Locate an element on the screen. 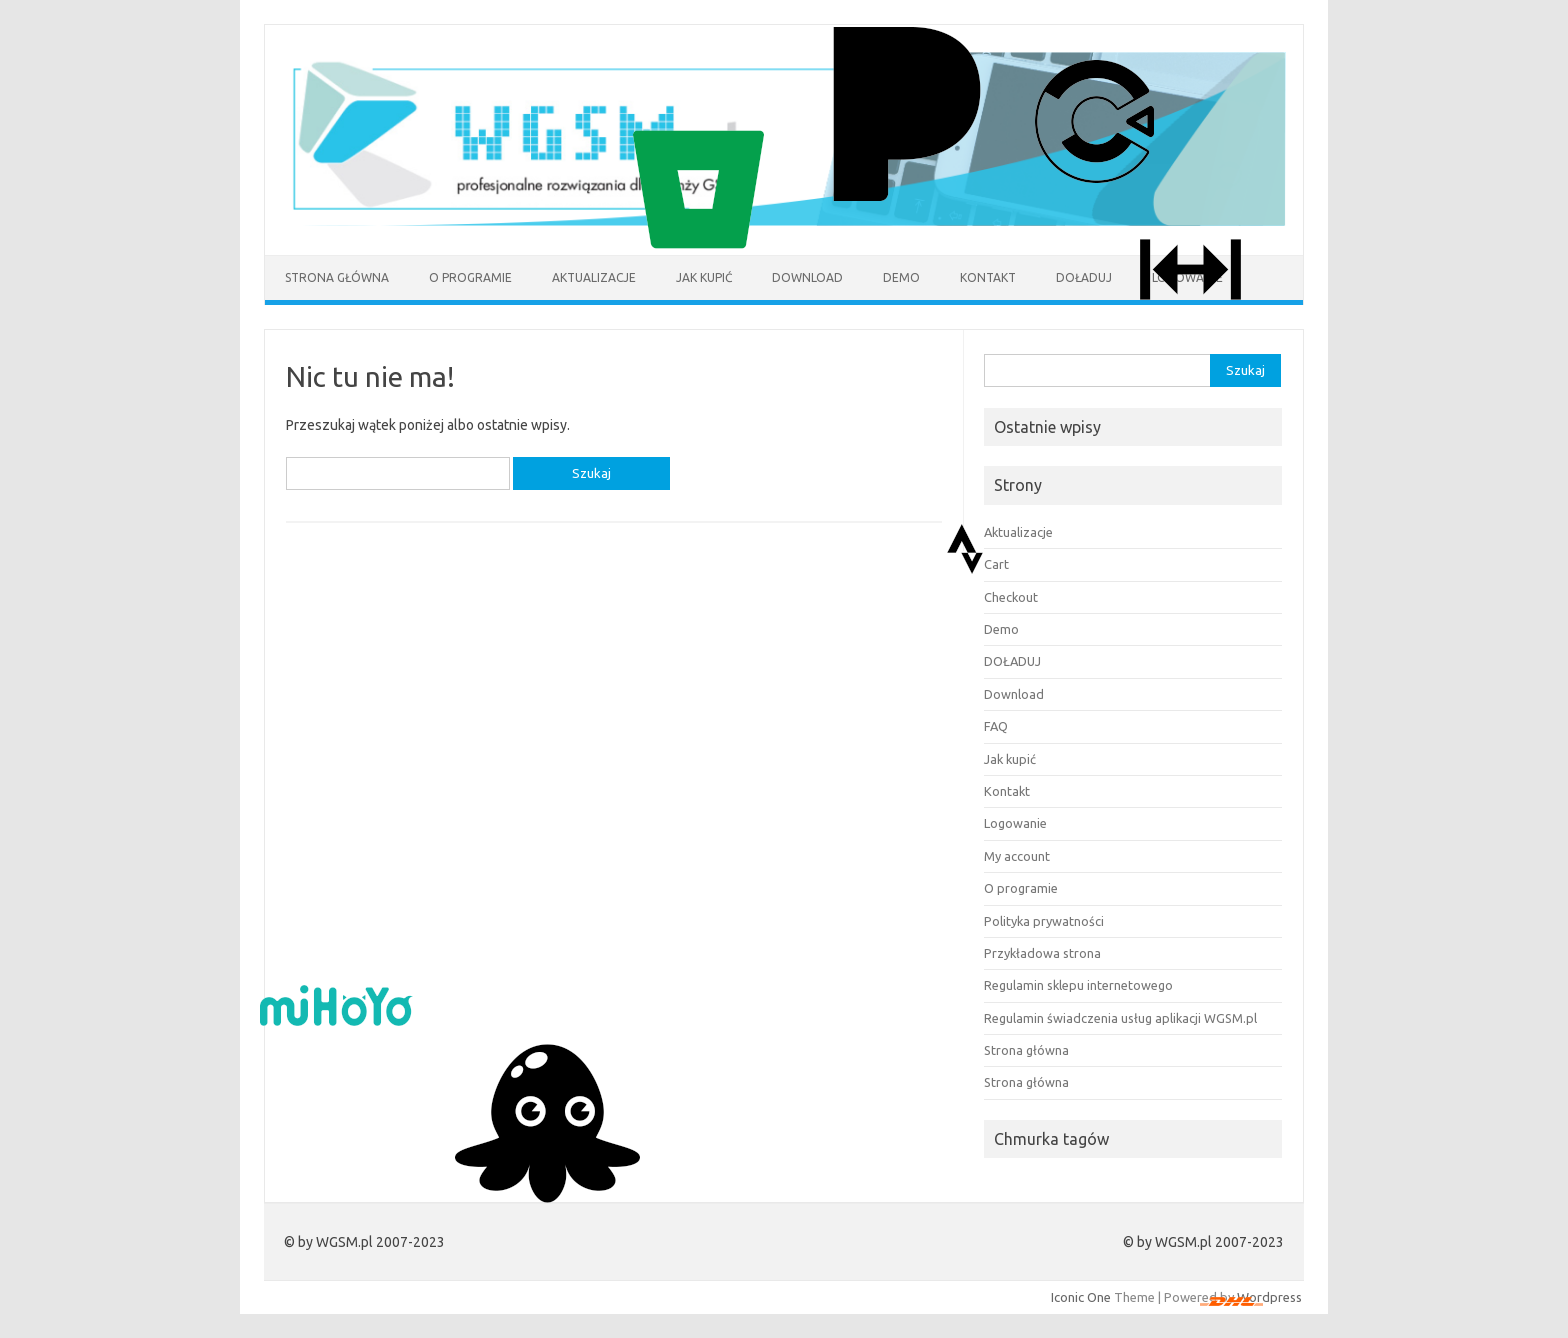 This screenshot has width=1568, height=1338. open the Pandora music streaming app is located at coordinates (907, 114).